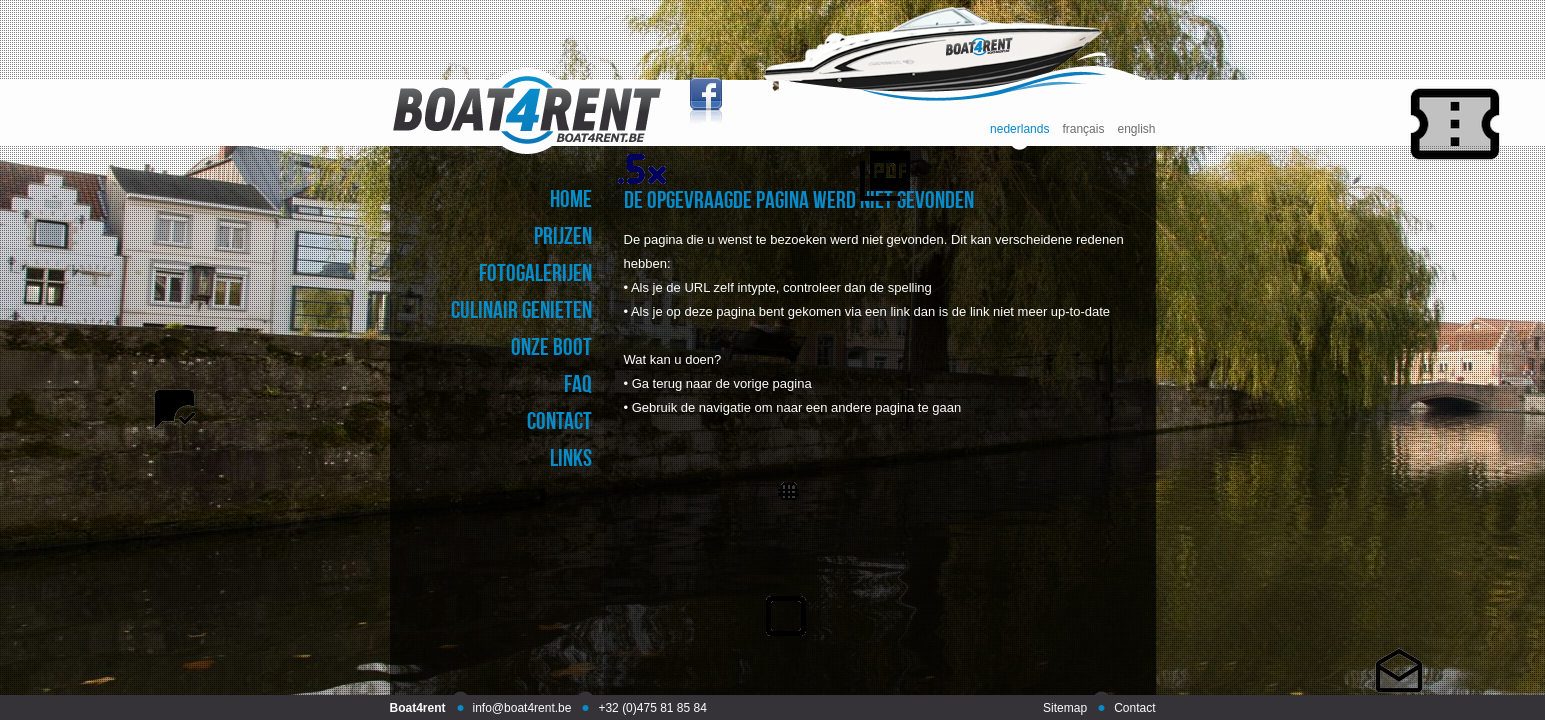  What do you see at coordinates (1399, 674) in the screenshot?
I see `view drafts or unsent messages` at bounding box center [1399, 674].